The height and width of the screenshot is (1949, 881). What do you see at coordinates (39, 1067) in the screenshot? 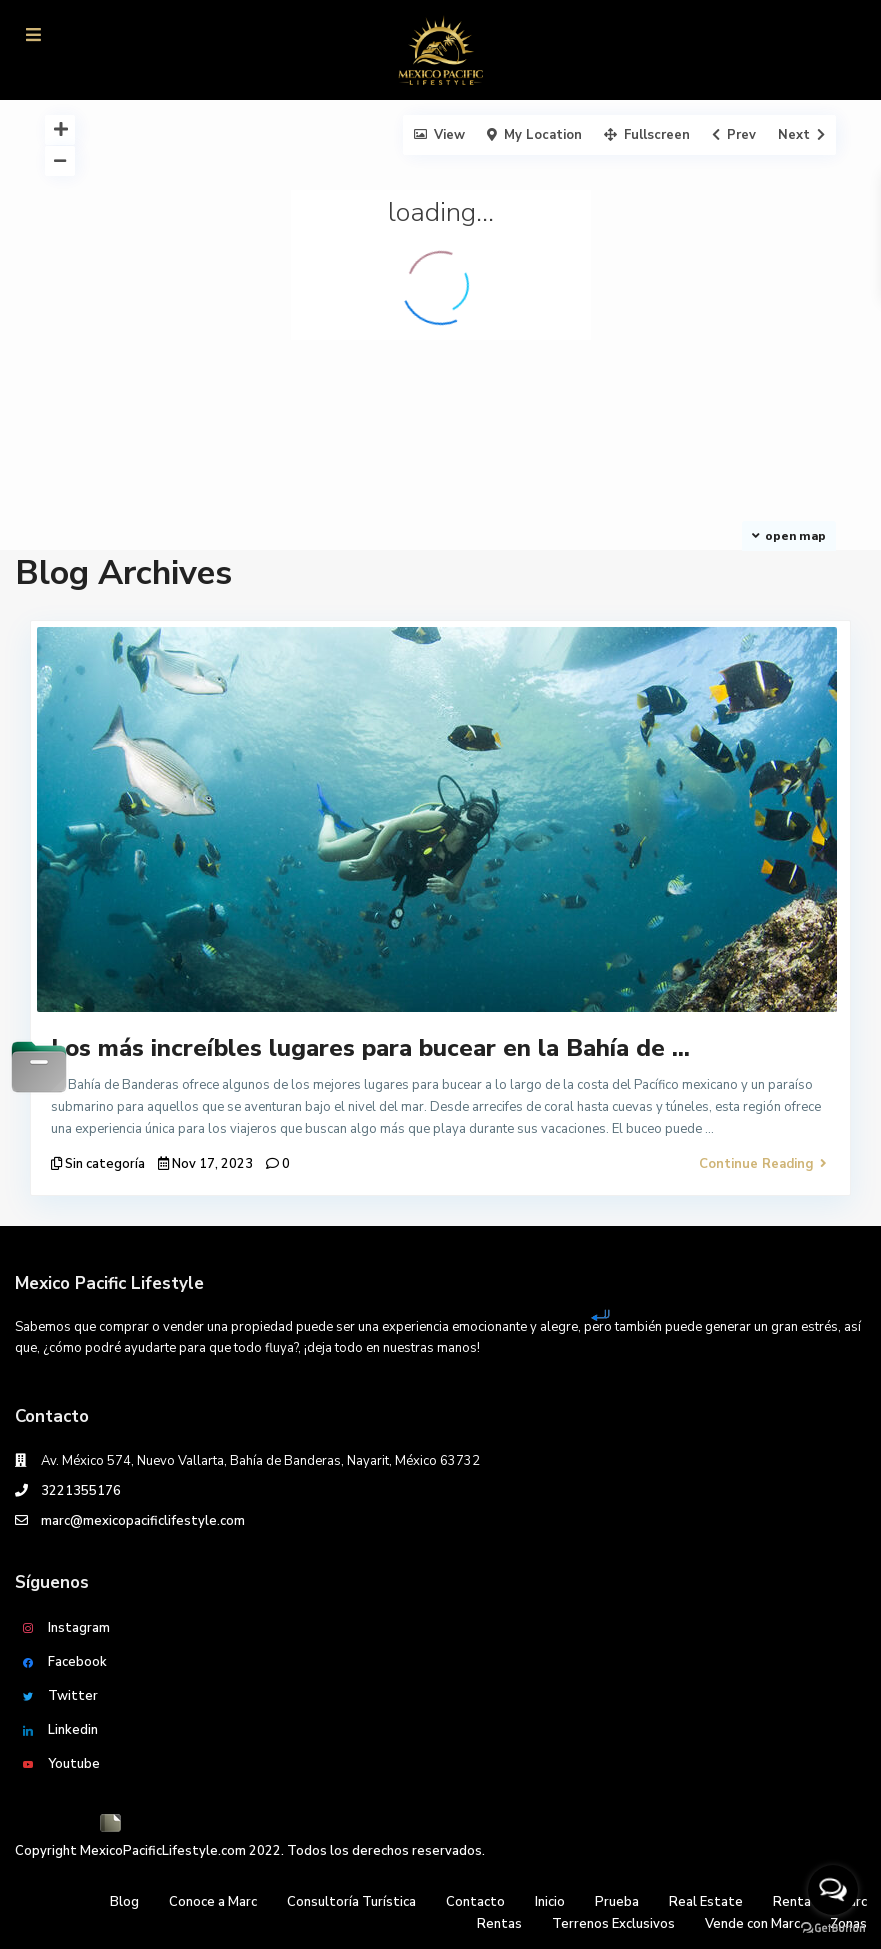
I see `open the file manager application` at bounding box center [39, 1067].